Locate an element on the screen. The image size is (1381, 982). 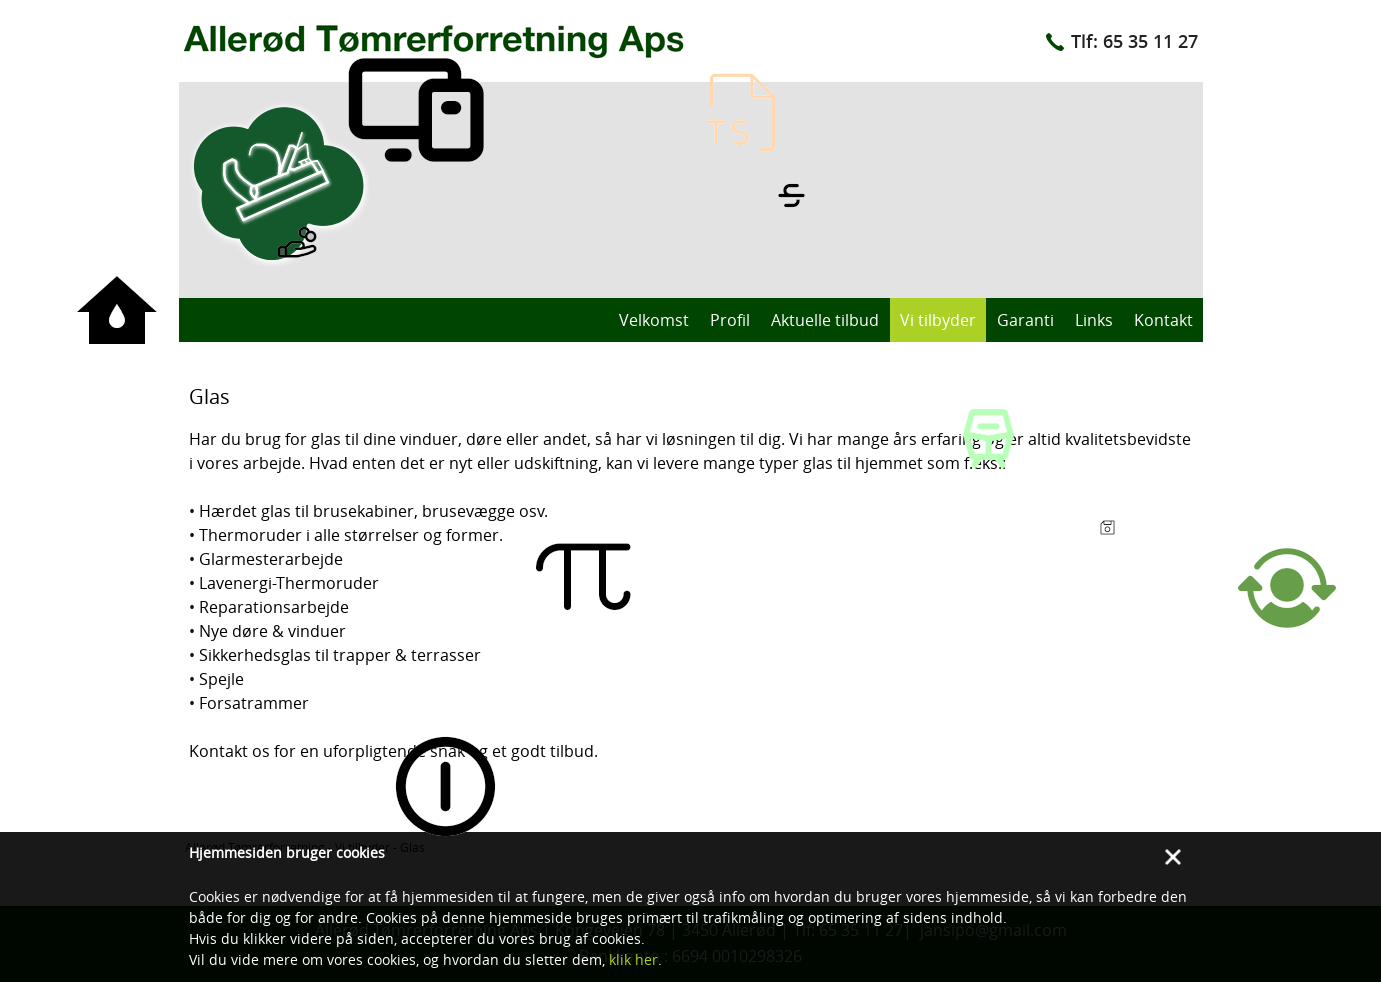
manage connected devices is located at coordinates (414, 110).